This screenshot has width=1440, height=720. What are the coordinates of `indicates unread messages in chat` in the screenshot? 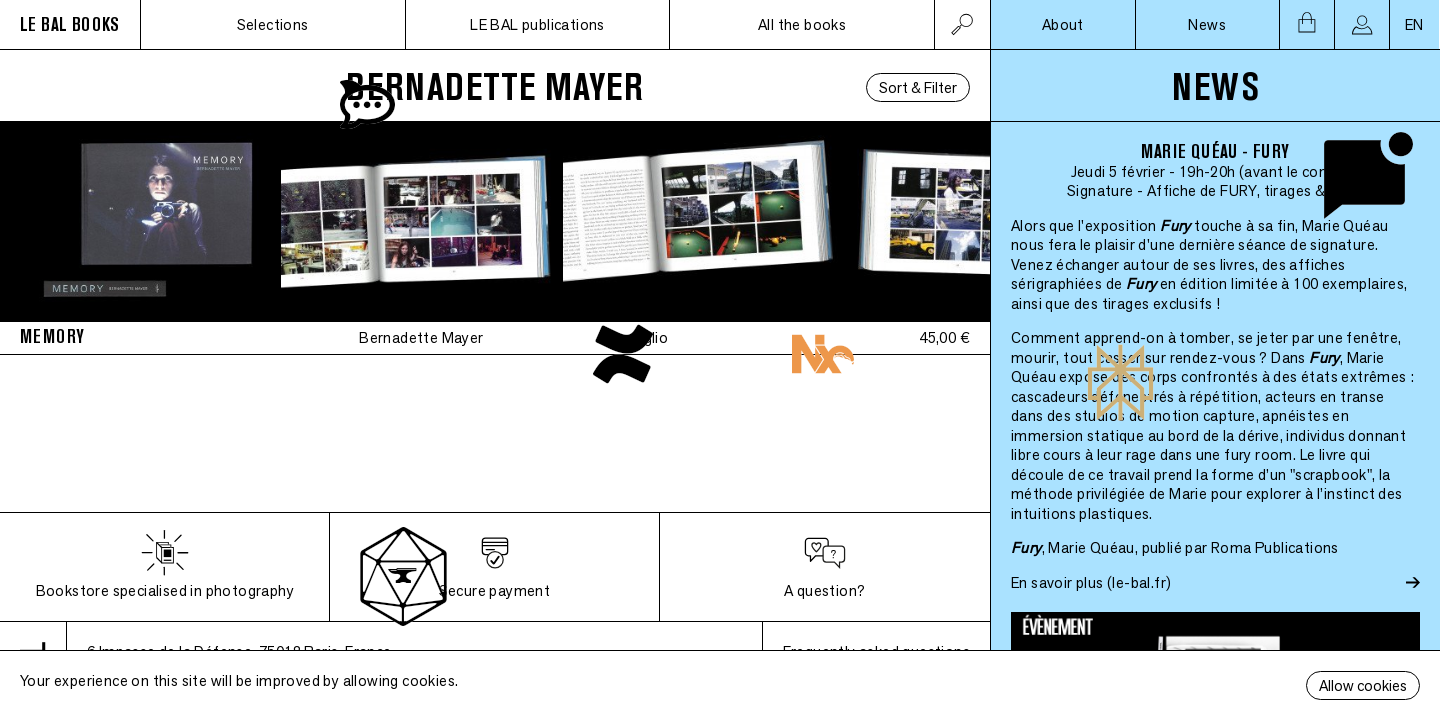 It's located at (1364, 176).